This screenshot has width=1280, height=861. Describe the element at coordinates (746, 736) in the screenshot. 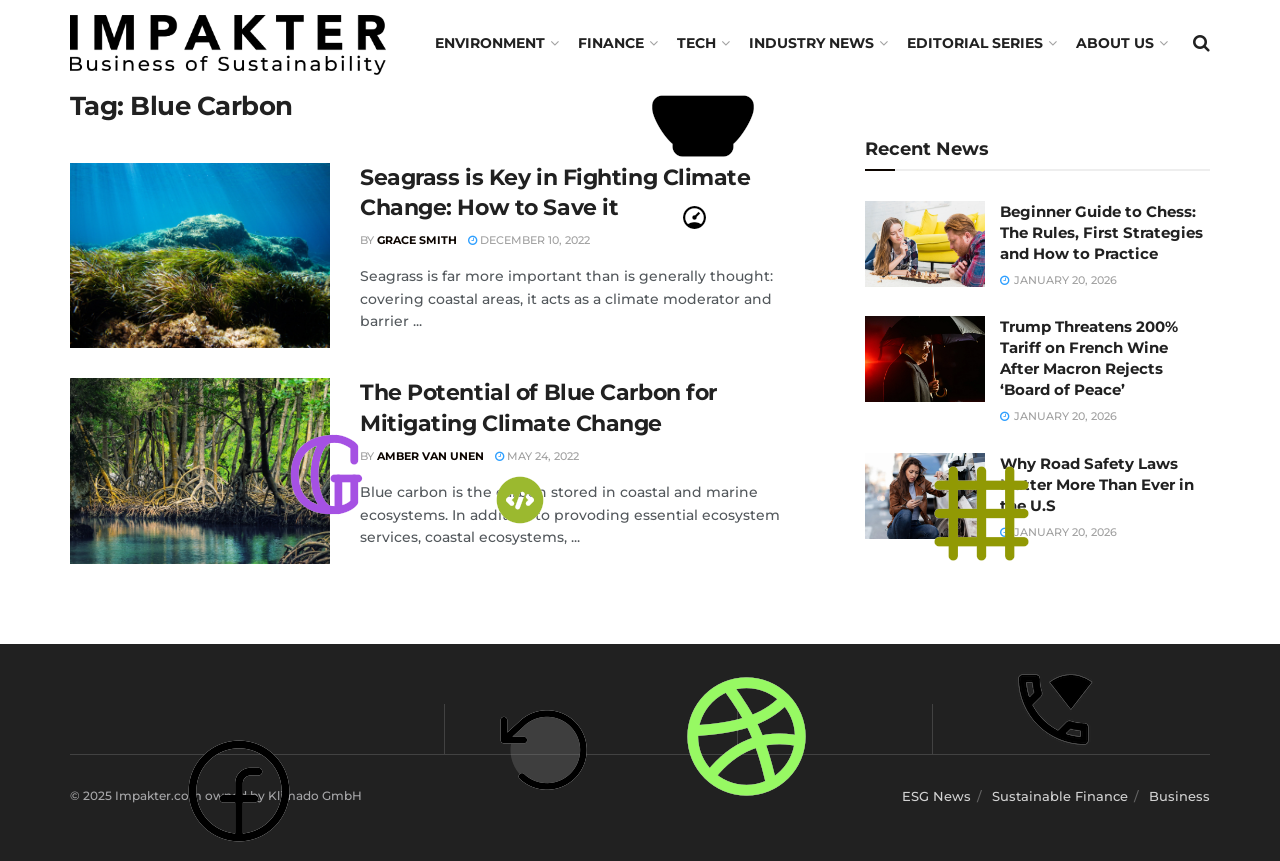

I see `open dribbble profile or portfolio` at that location.